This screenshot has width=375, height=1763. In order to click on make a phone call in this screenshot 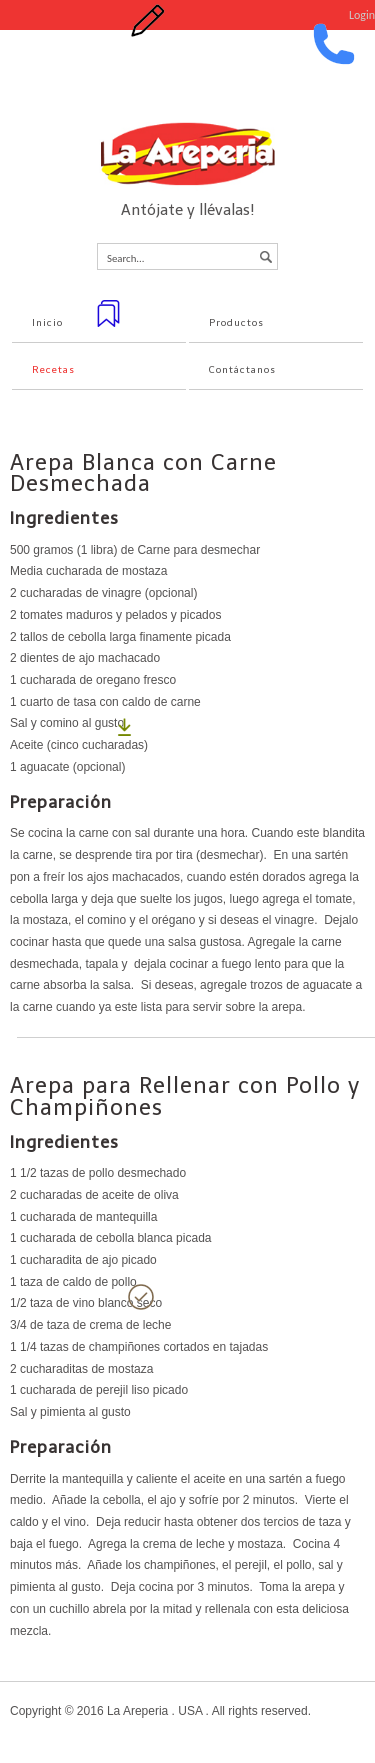, I will do `click(334, 44)`.